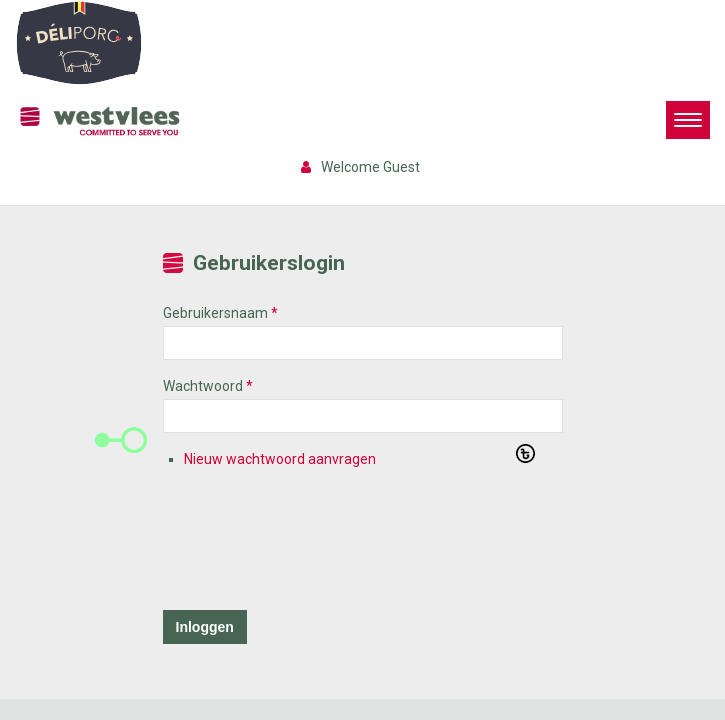  Describe the element at coordinates (525, 453) in the screenshot. I see `bangladeshi taka currency` at that location.